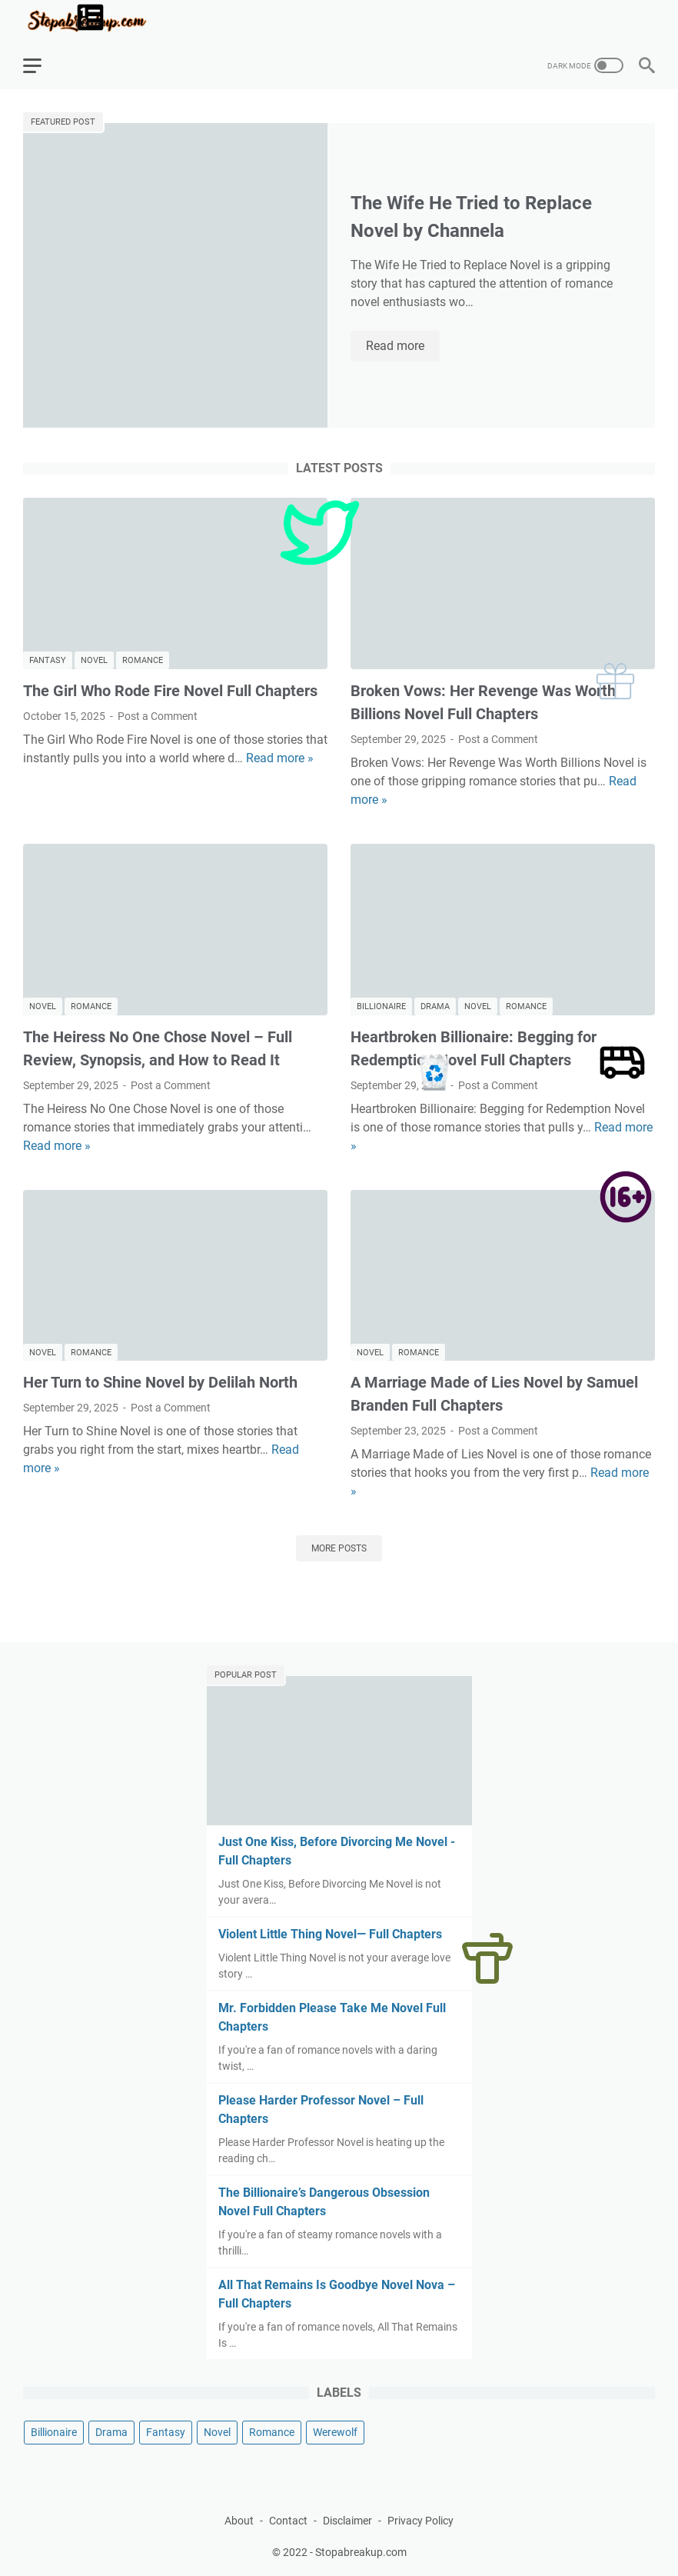 This screenshot has width=678, height=2576. Describe the element at coordinates (320, 533) in the screenshot. I see `share to twitter` at that location.